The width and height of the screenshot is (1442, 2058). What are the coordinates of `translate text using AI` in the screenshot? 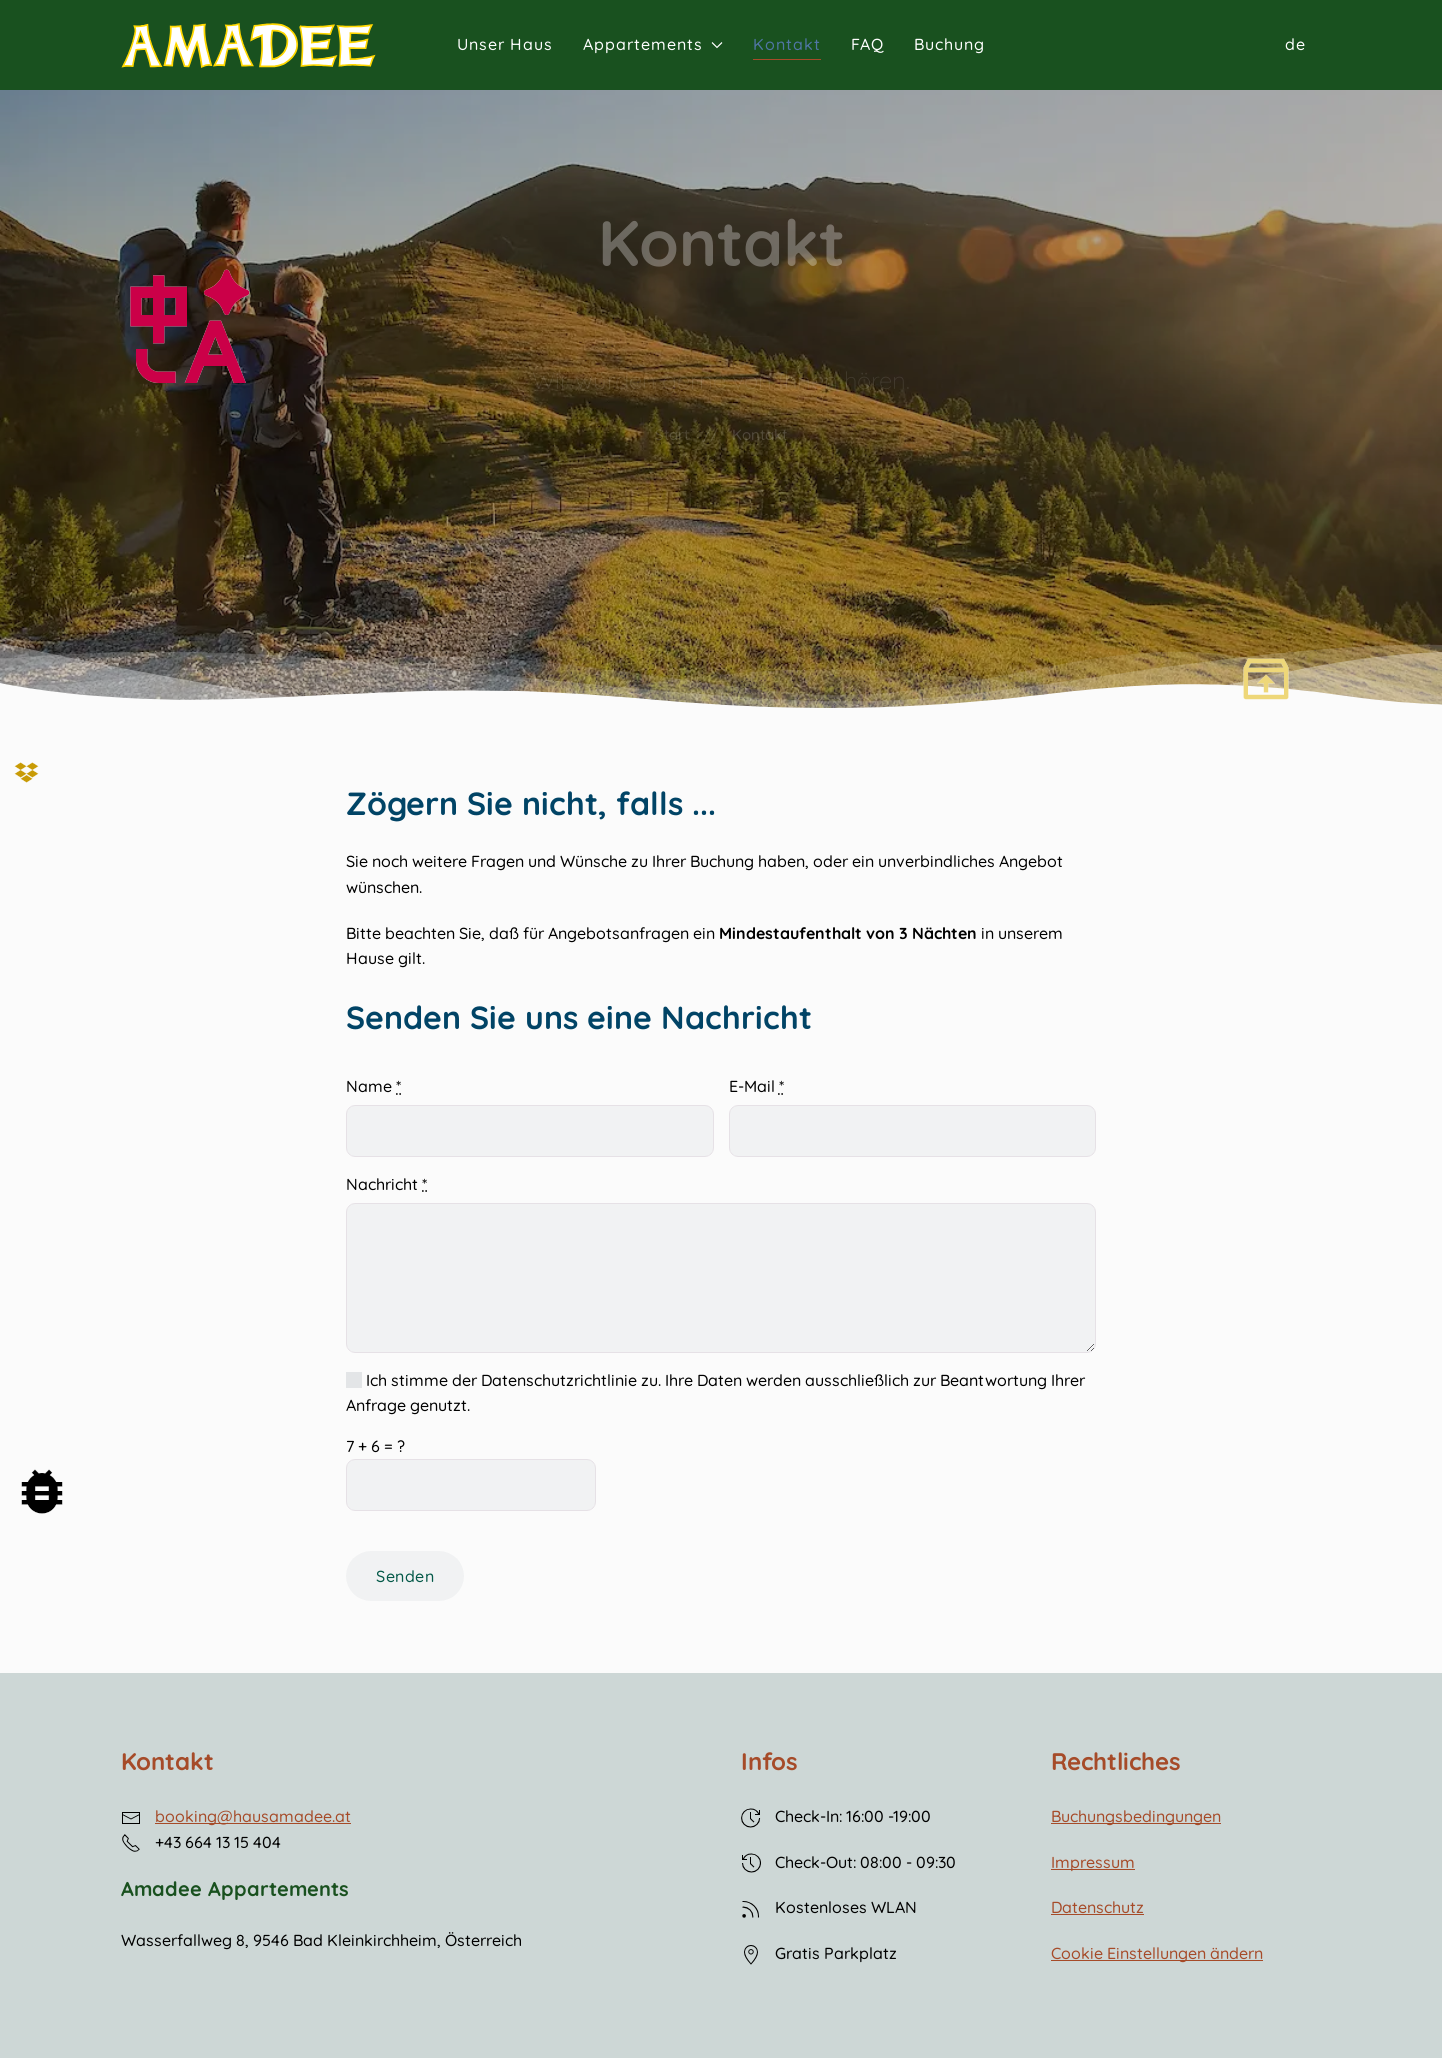 It's located at (187, 332).